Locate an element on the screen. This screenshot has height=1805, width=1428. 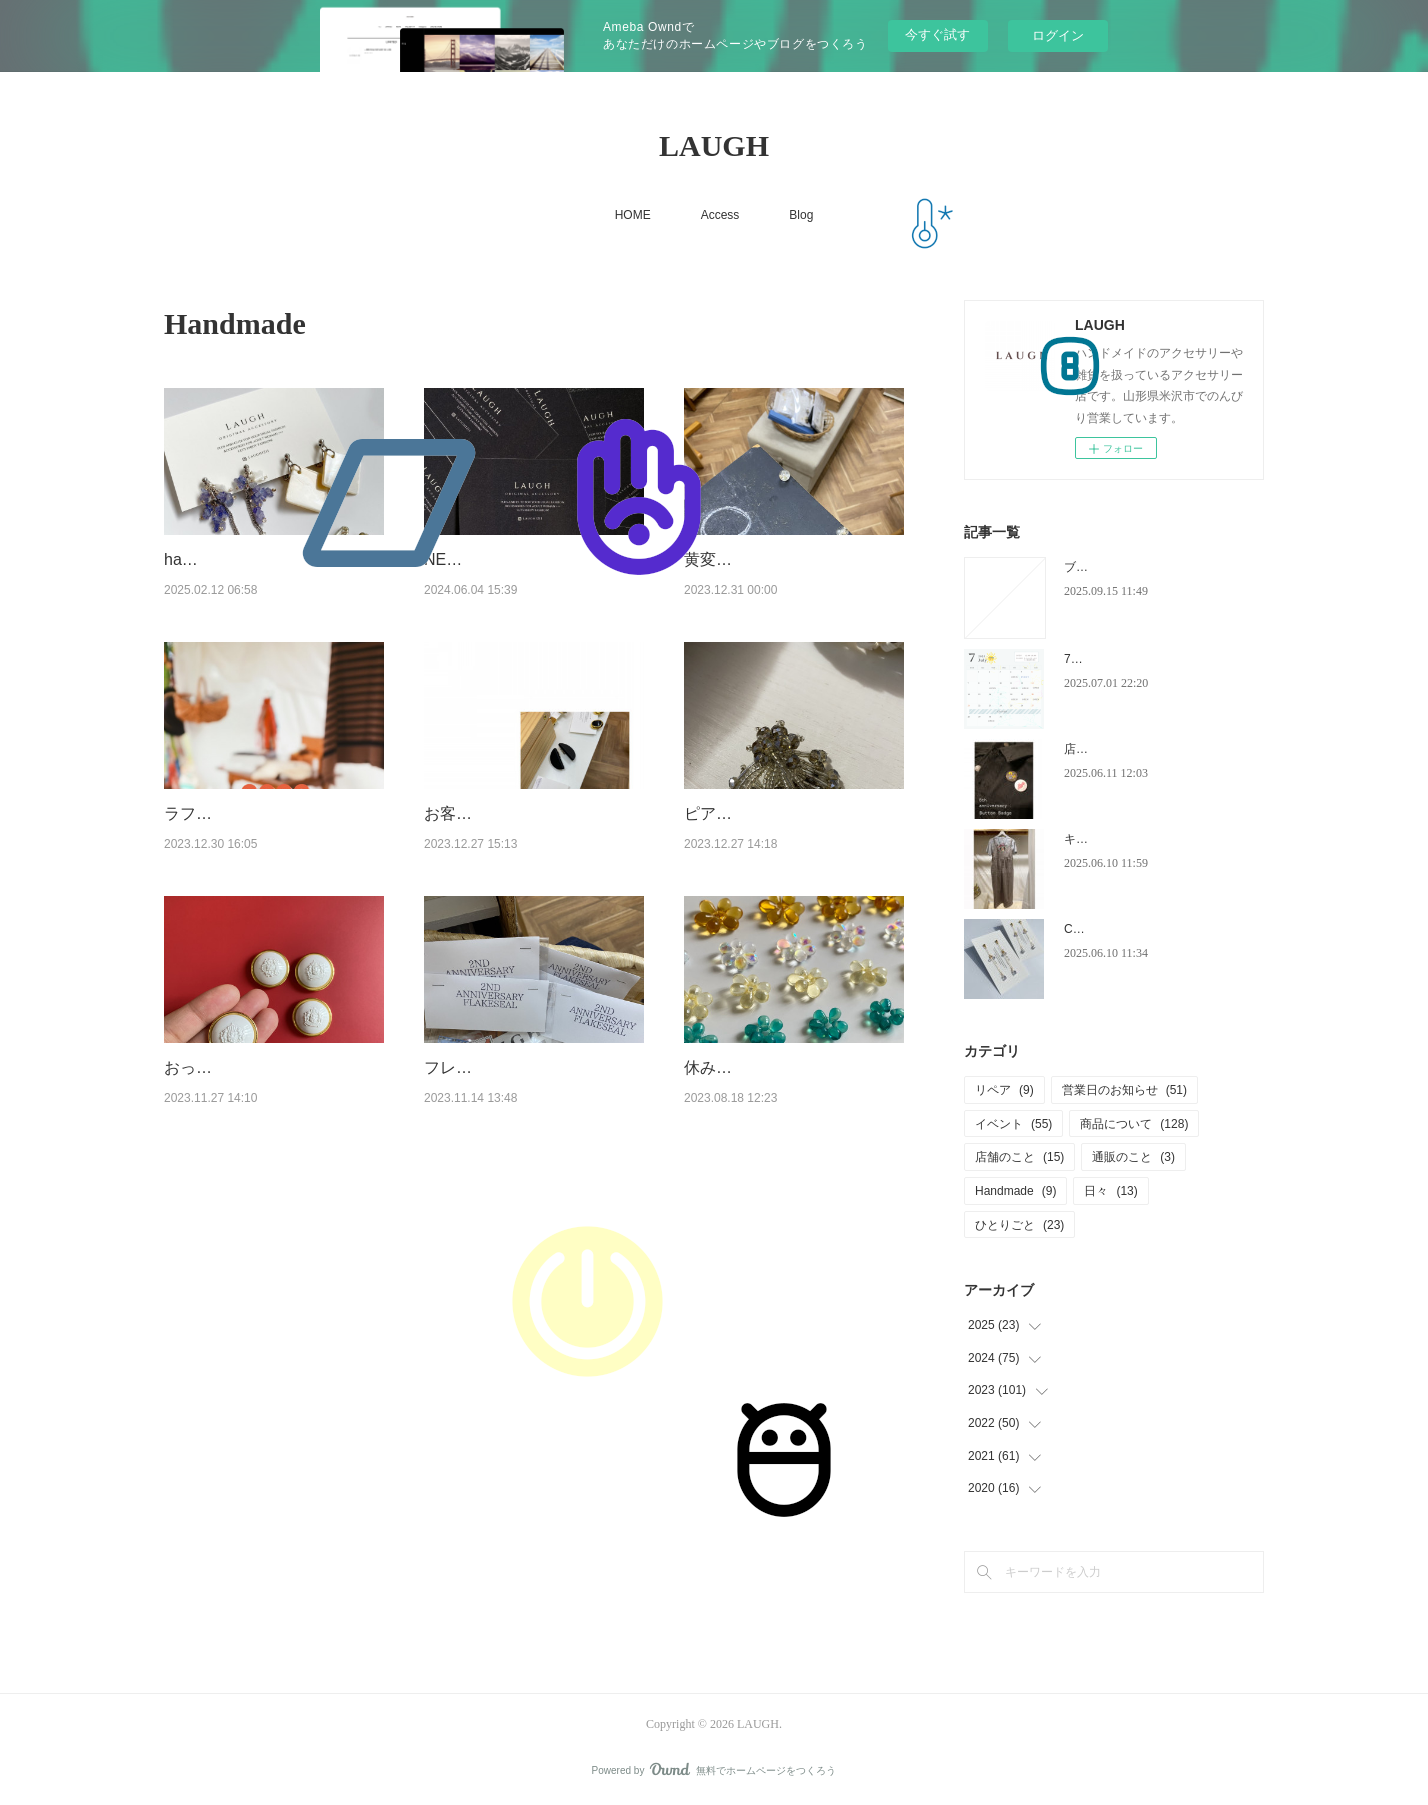
indicates item number 8 in a list or sequence is located at coordinates (1070, 366).